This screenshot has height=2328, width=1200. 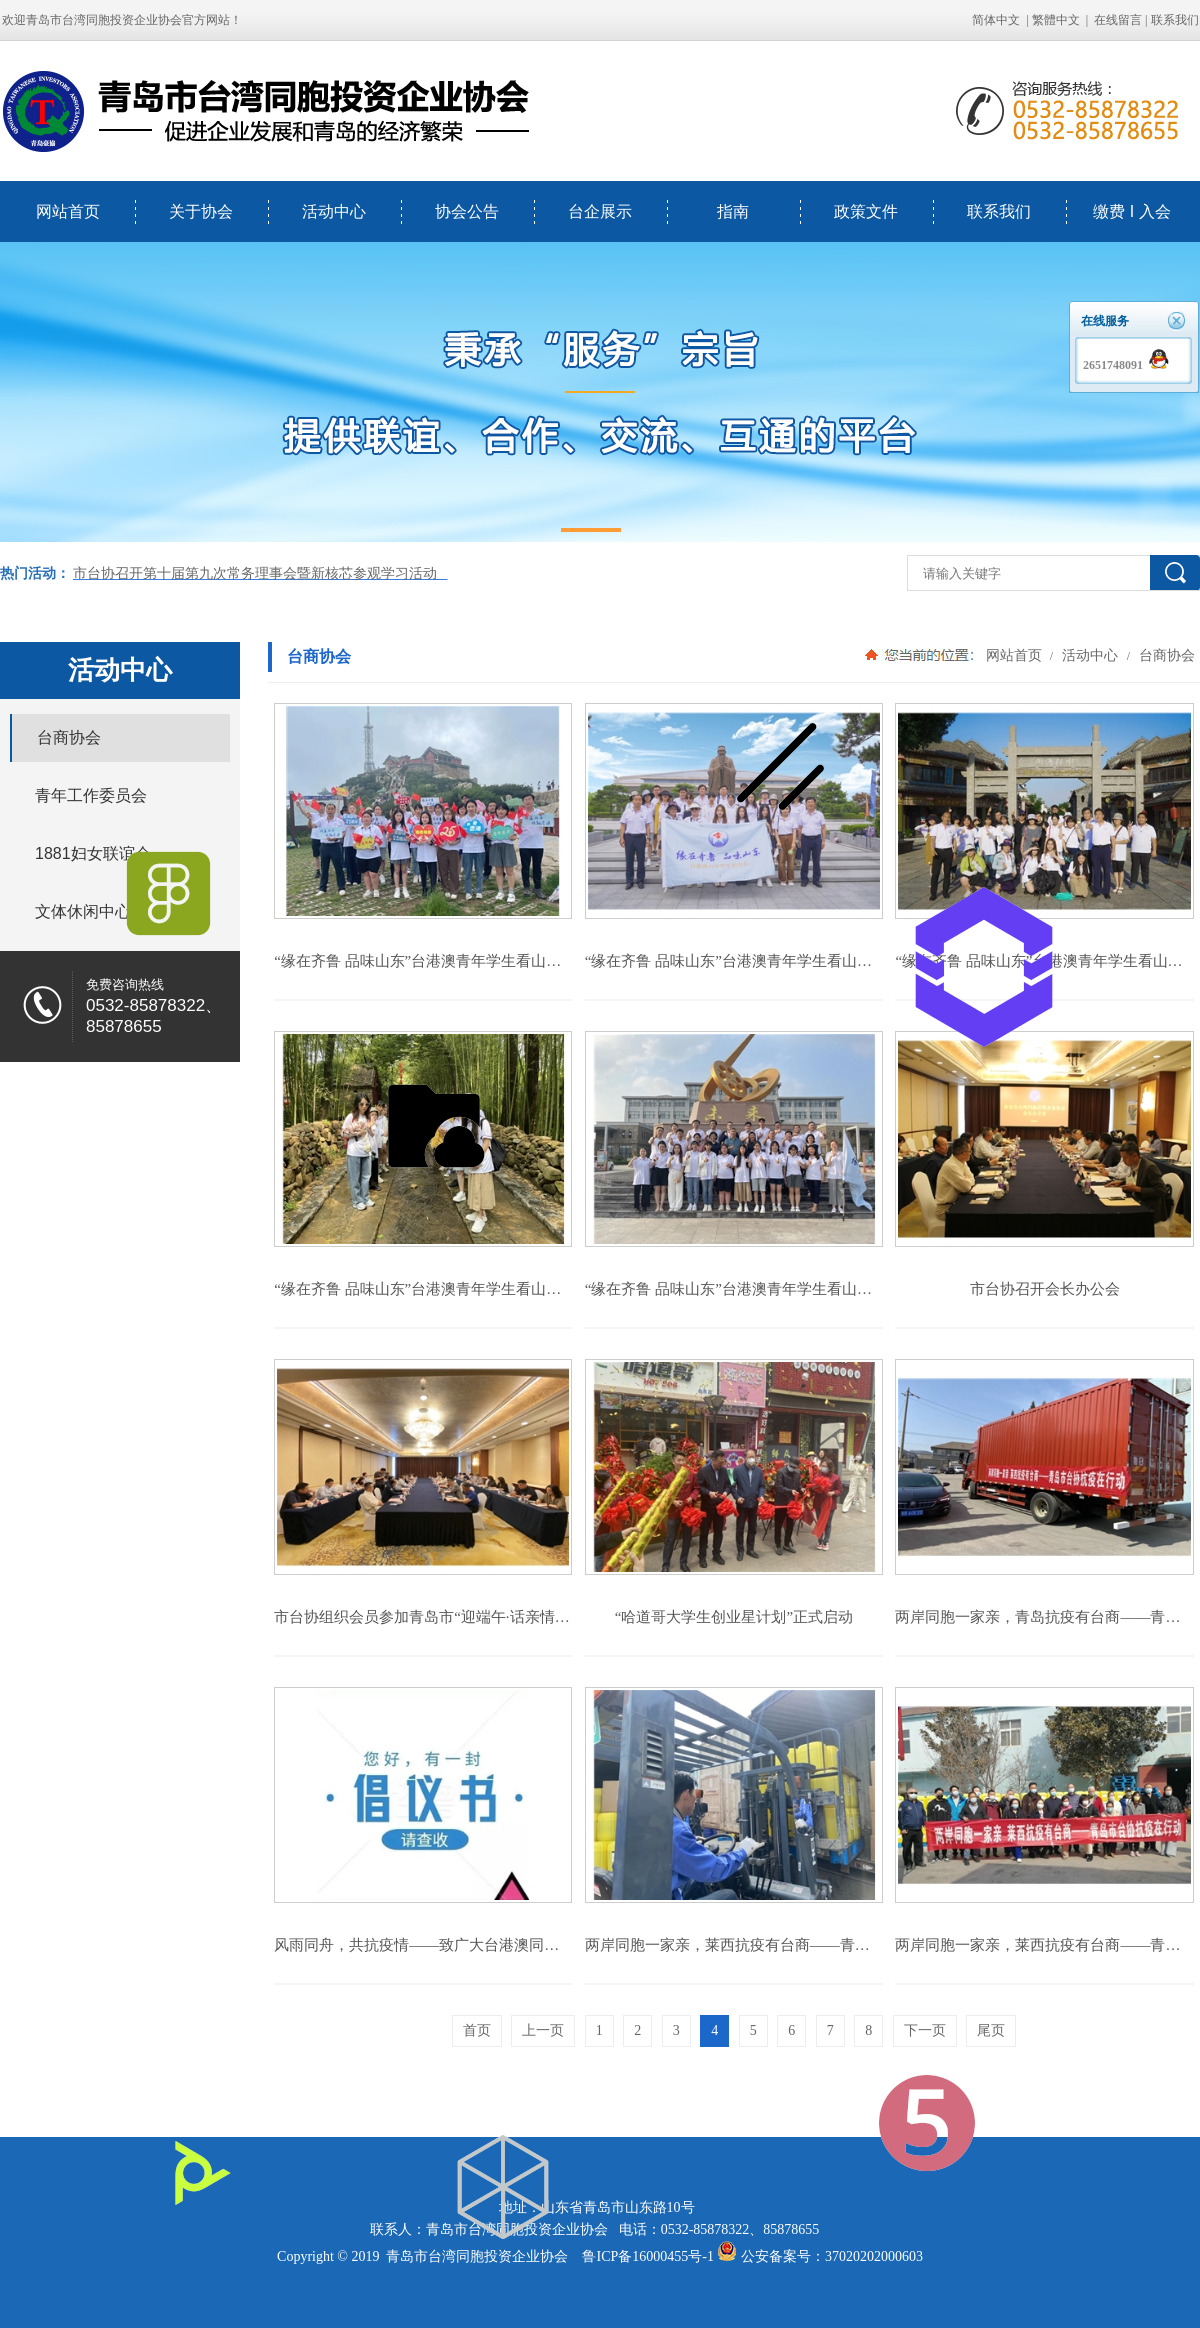 I want to click on poly brand logo, so click(x=203, y=2173).